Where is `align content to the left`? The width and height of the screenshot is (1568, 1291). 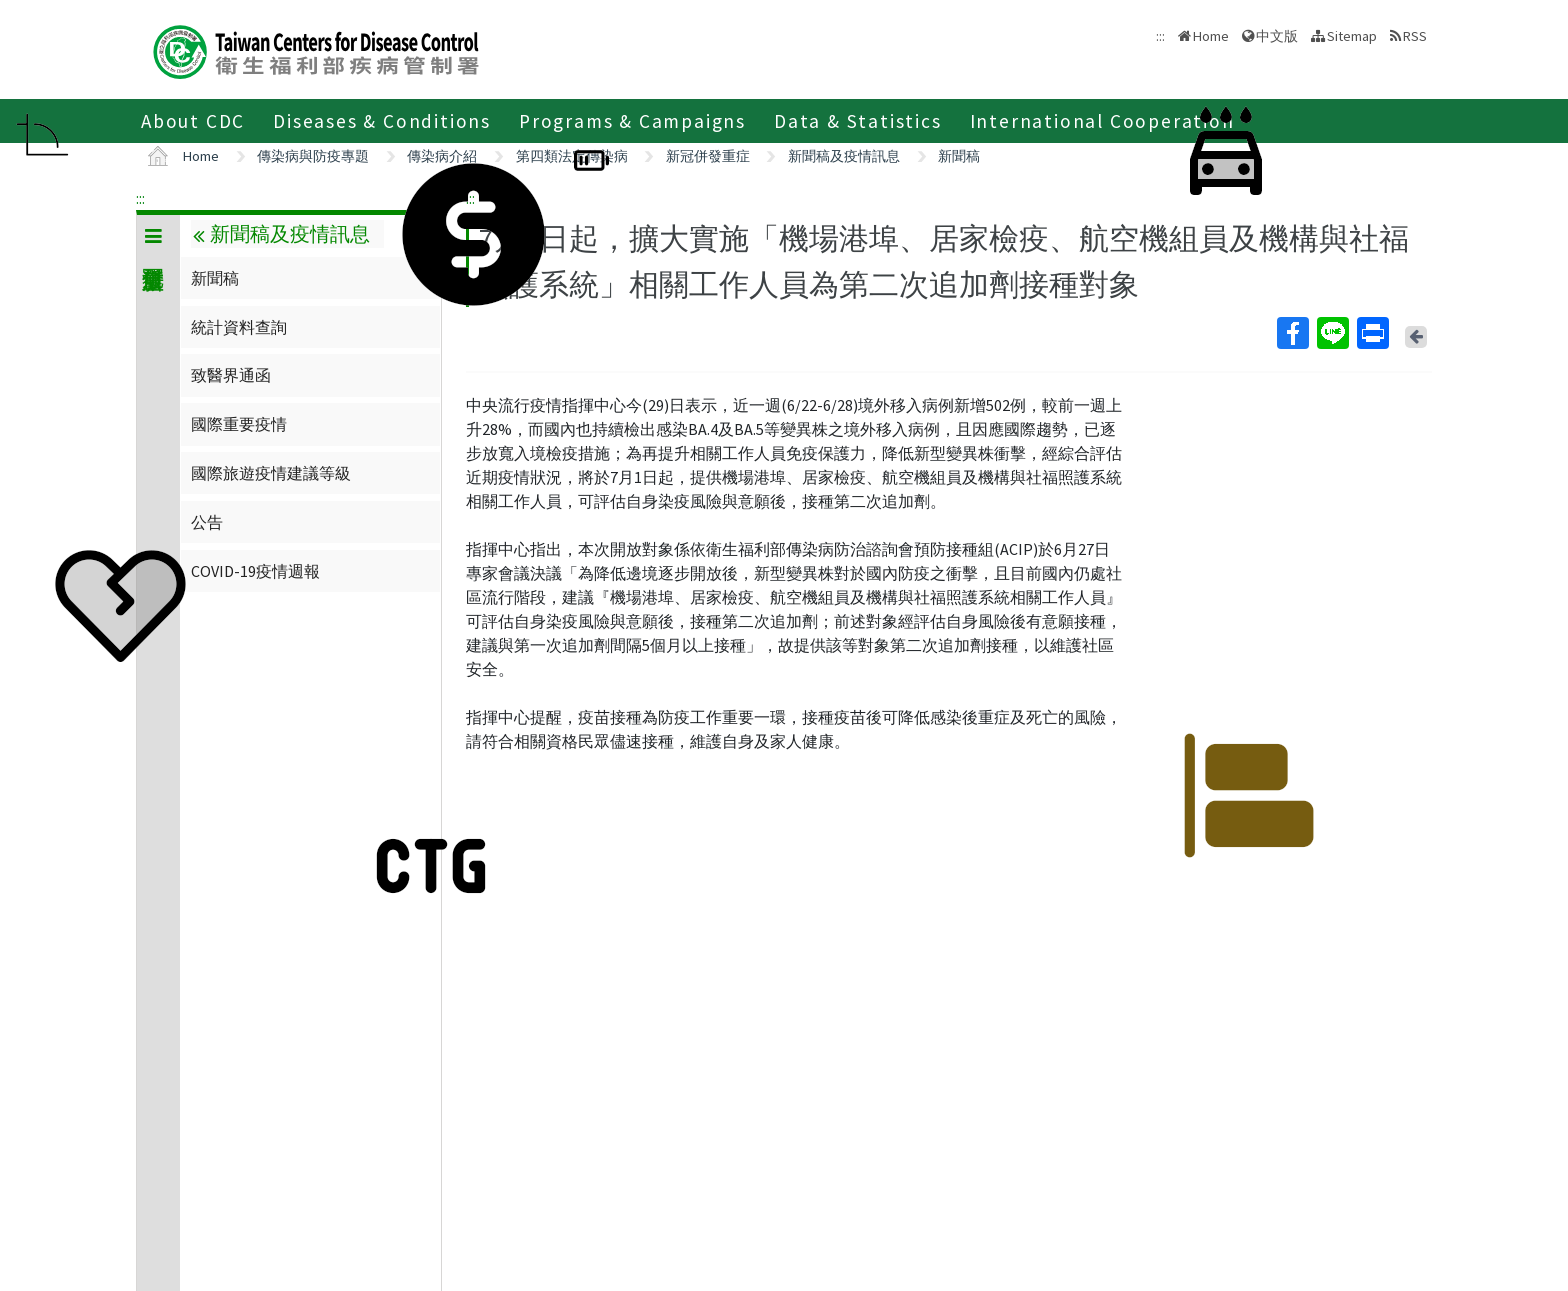 align content to the left is located at coordinates (1246, 795).